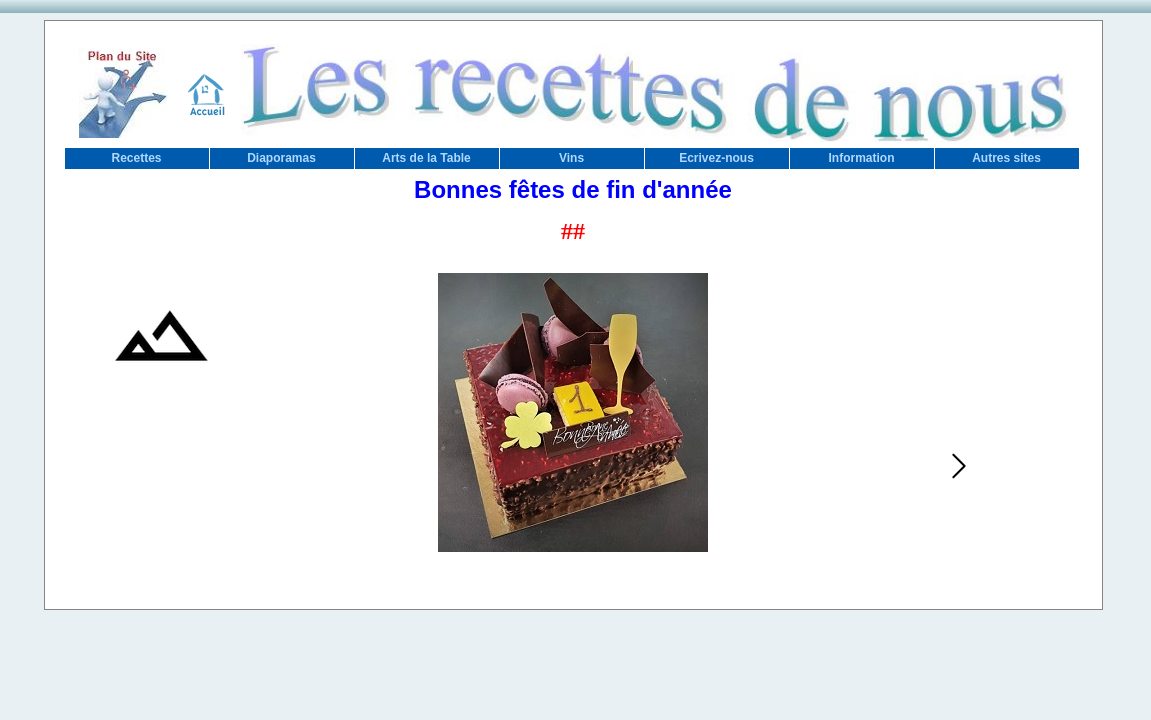 The image size is (1151, 720). Describe the element at coordinates (126, 80) in the screenshot. I see `add a new user or contact` at that location.